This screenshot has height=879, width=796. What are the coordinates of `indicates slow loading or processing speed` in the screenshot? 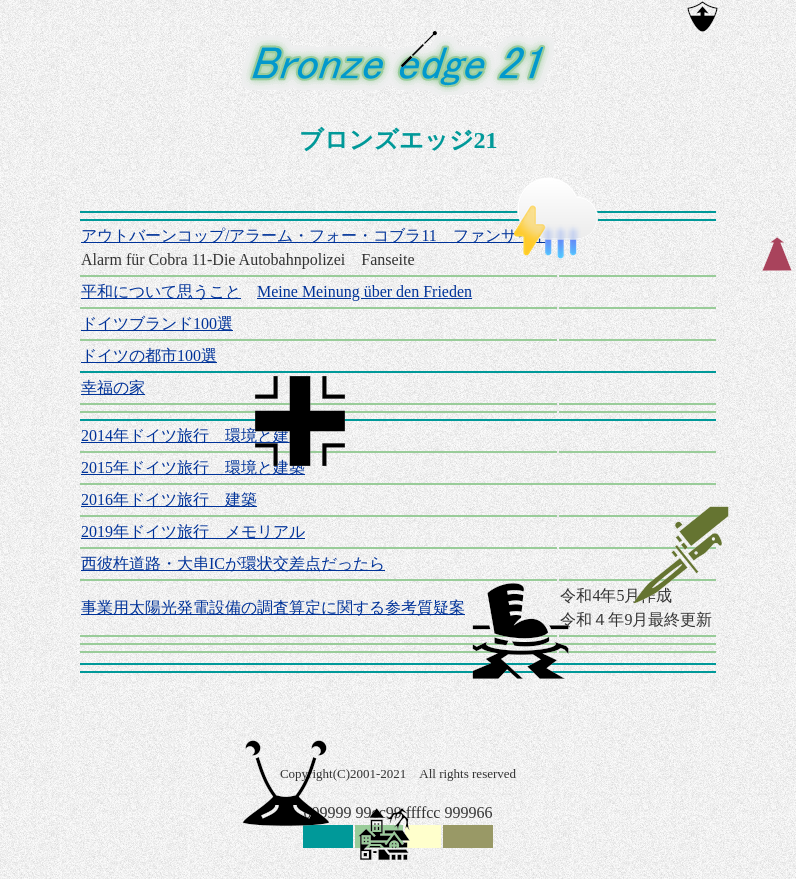 It's located at (286, 781).